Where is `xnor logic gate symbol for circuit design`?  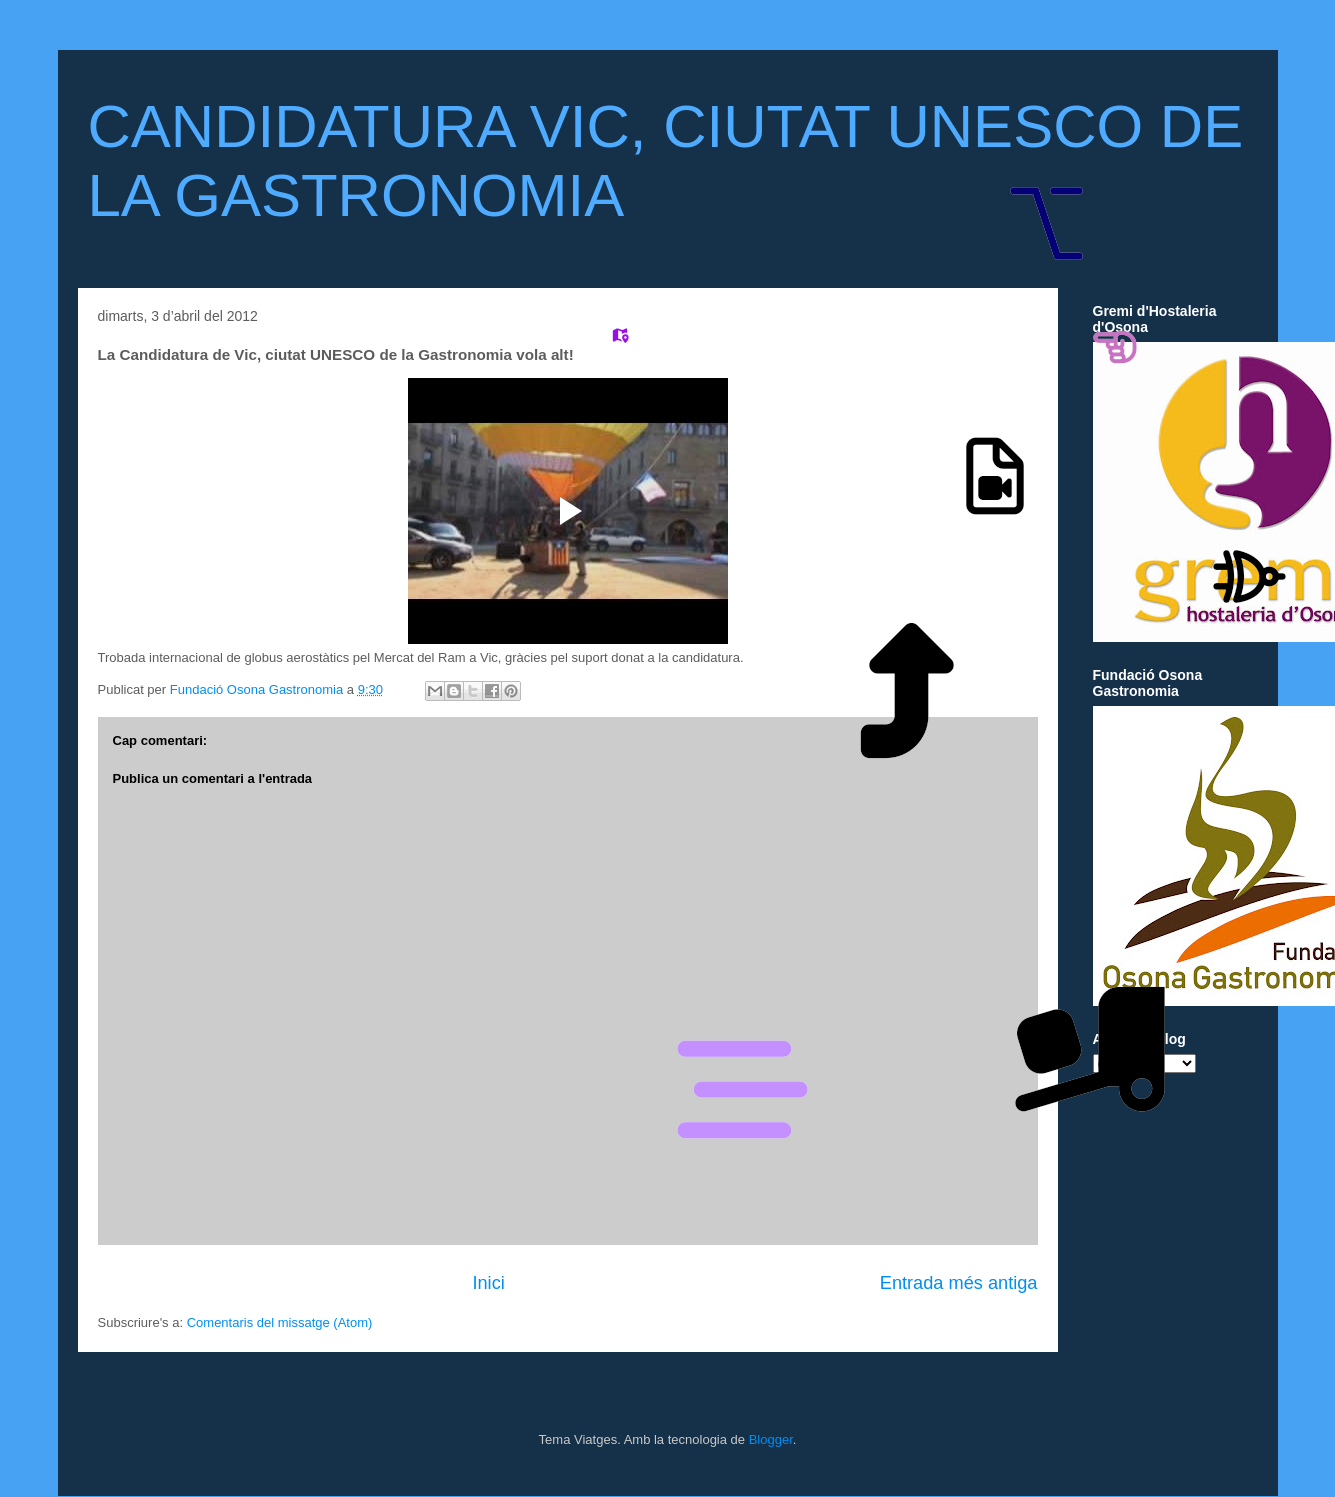 xnor logic gate symbol for circuit design is located at coordinates (1249, 576).